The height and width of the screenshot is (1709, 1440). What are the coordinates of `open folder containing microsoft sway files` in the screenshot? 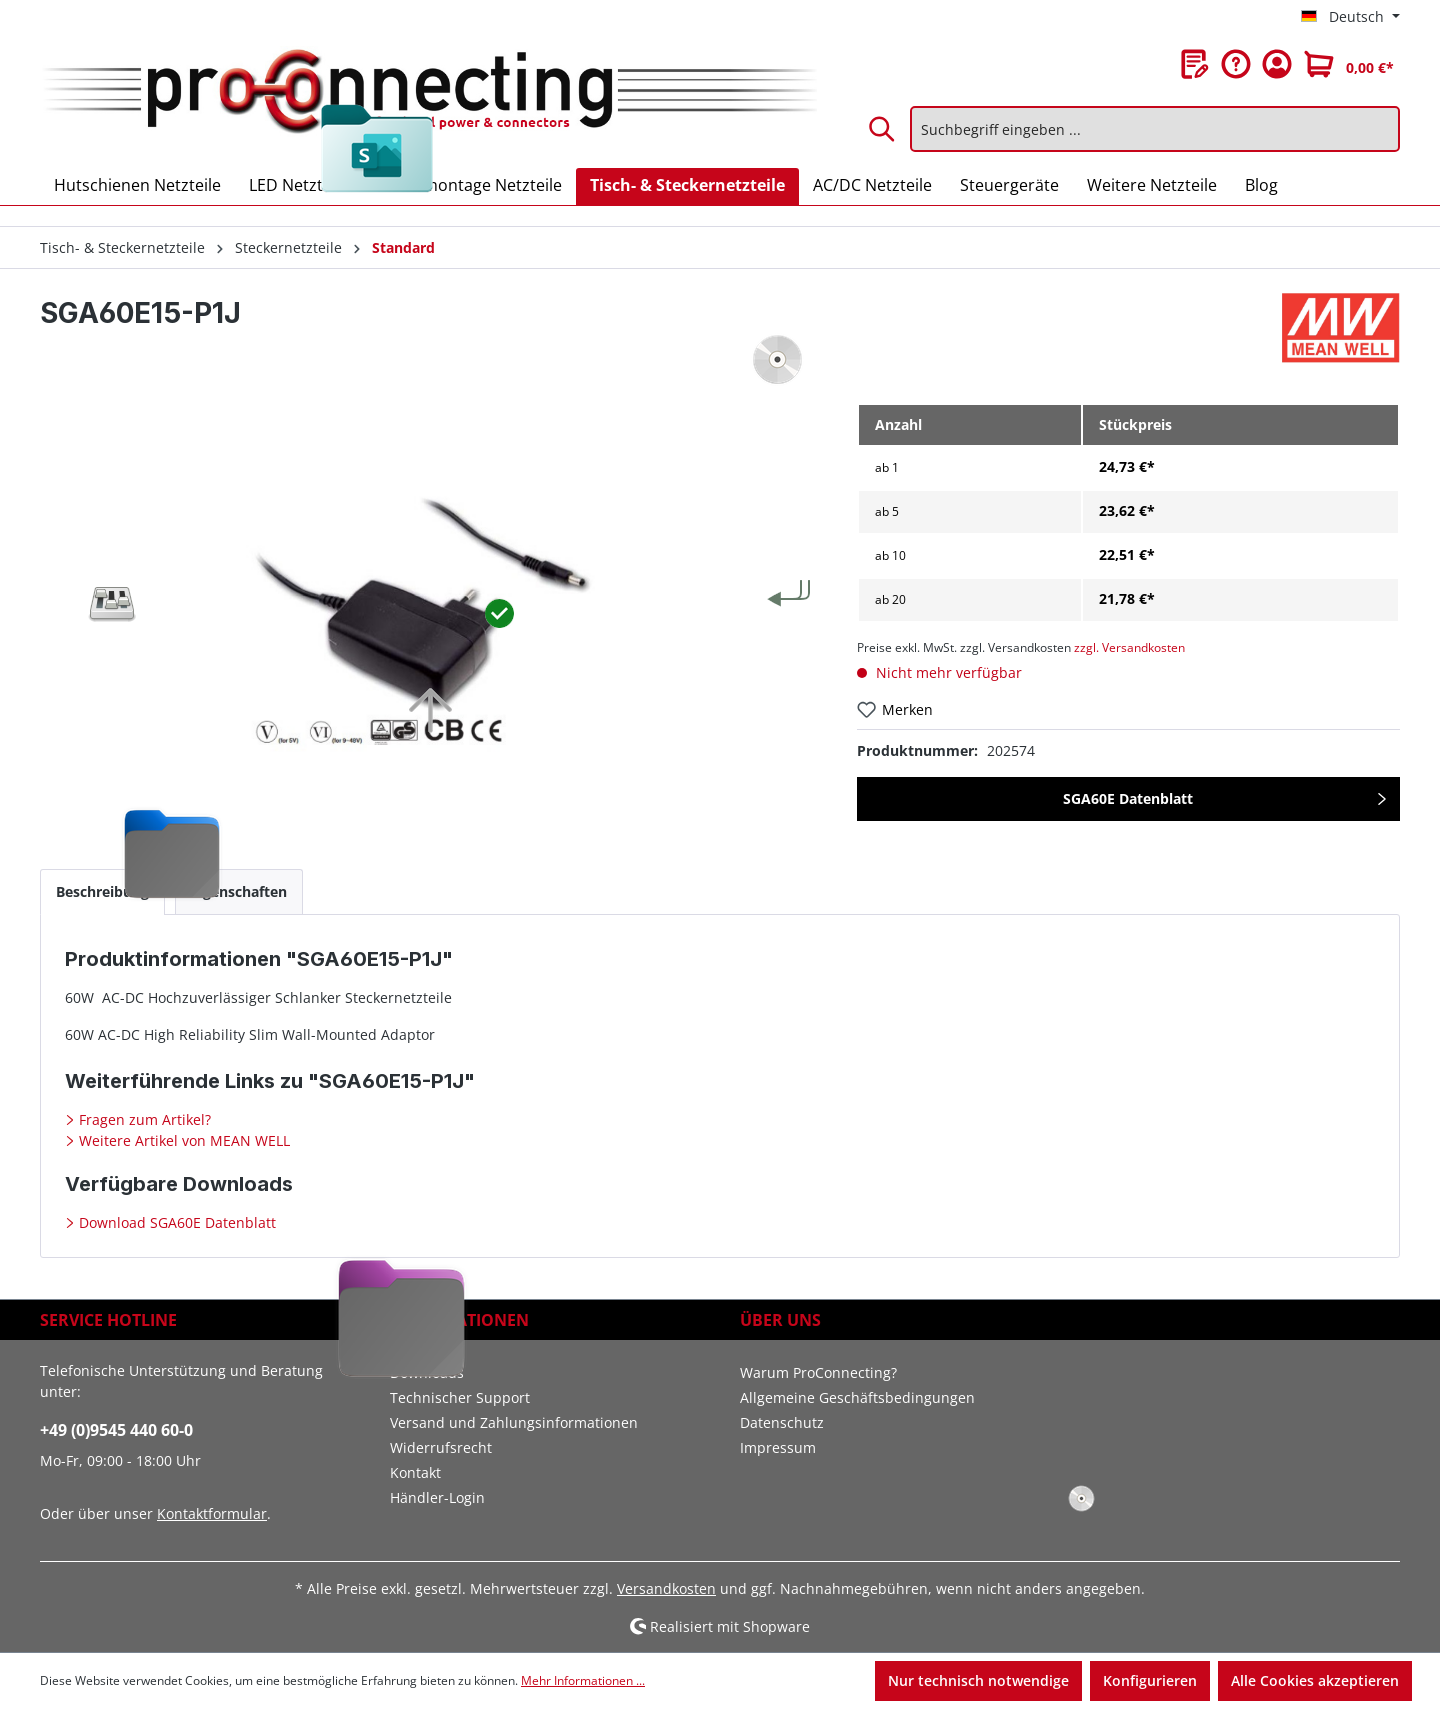 It's located at (376, 151).